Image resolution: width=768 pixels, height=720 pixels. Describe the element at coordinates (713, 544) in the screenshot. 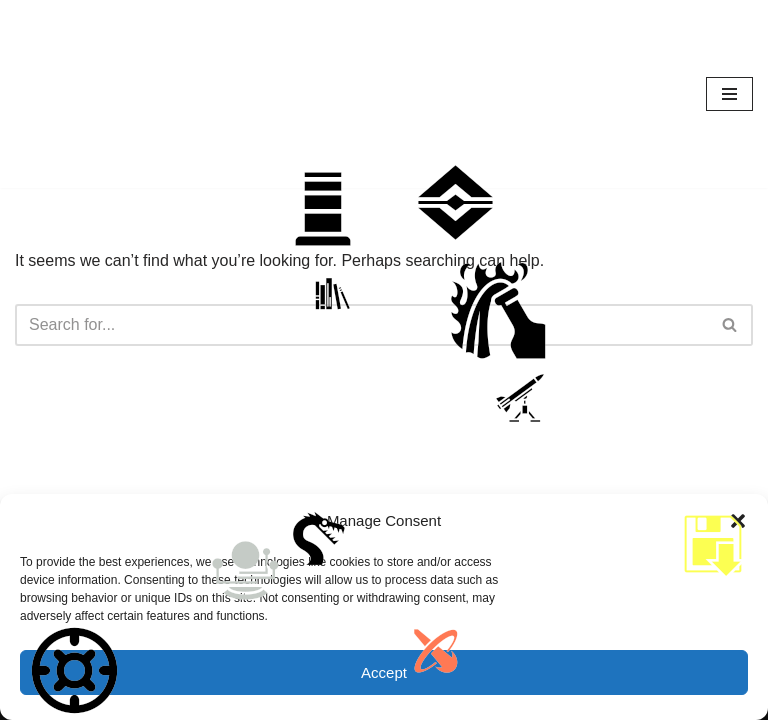

I see `load a saved game or file` at that location.